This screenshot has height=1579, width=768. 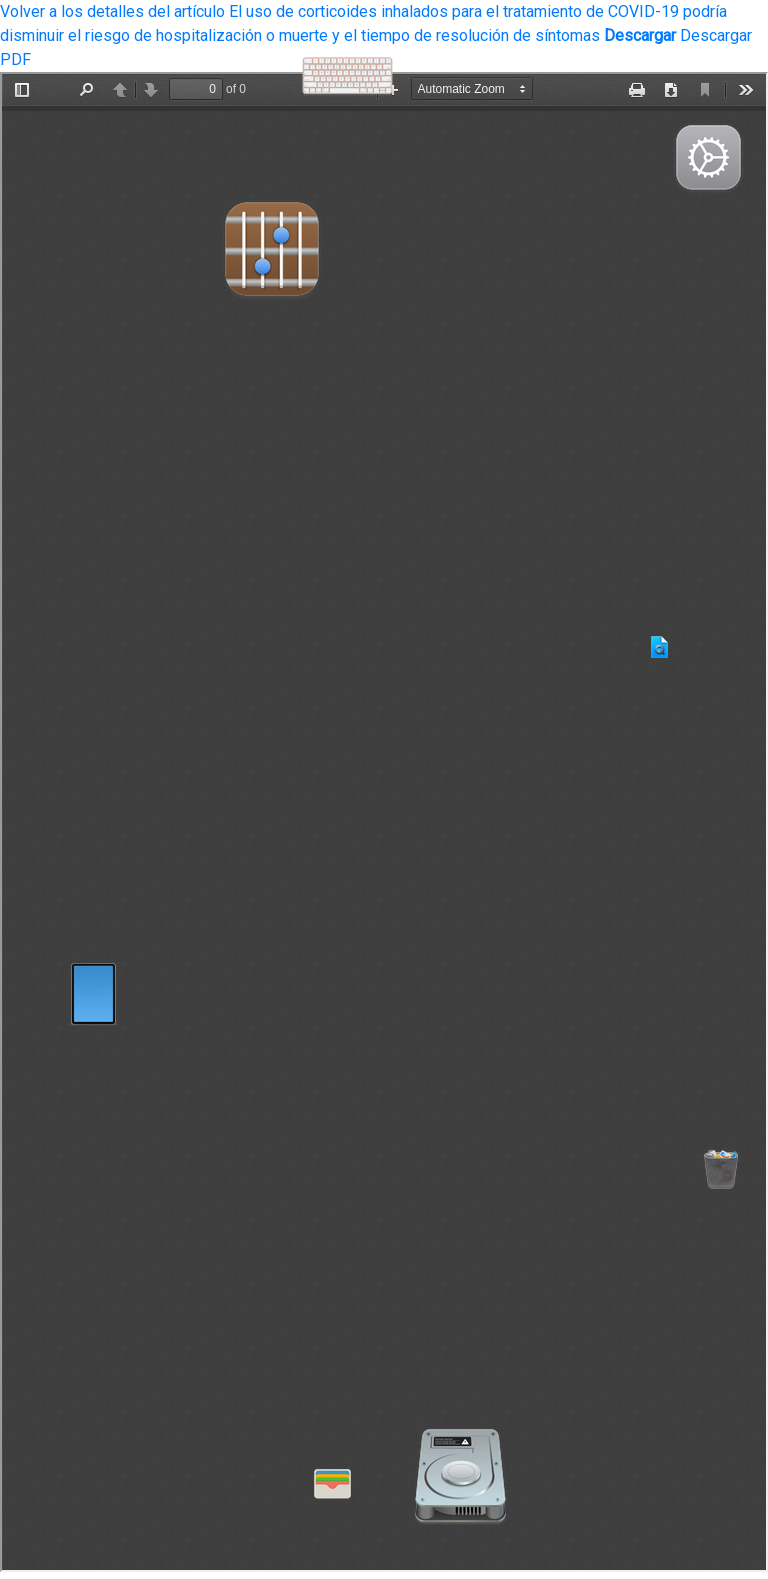 What do you see at coordinates (93, 994) in the screenshot?
I see `iPad Air device icon` at bounding box center [93, 994].